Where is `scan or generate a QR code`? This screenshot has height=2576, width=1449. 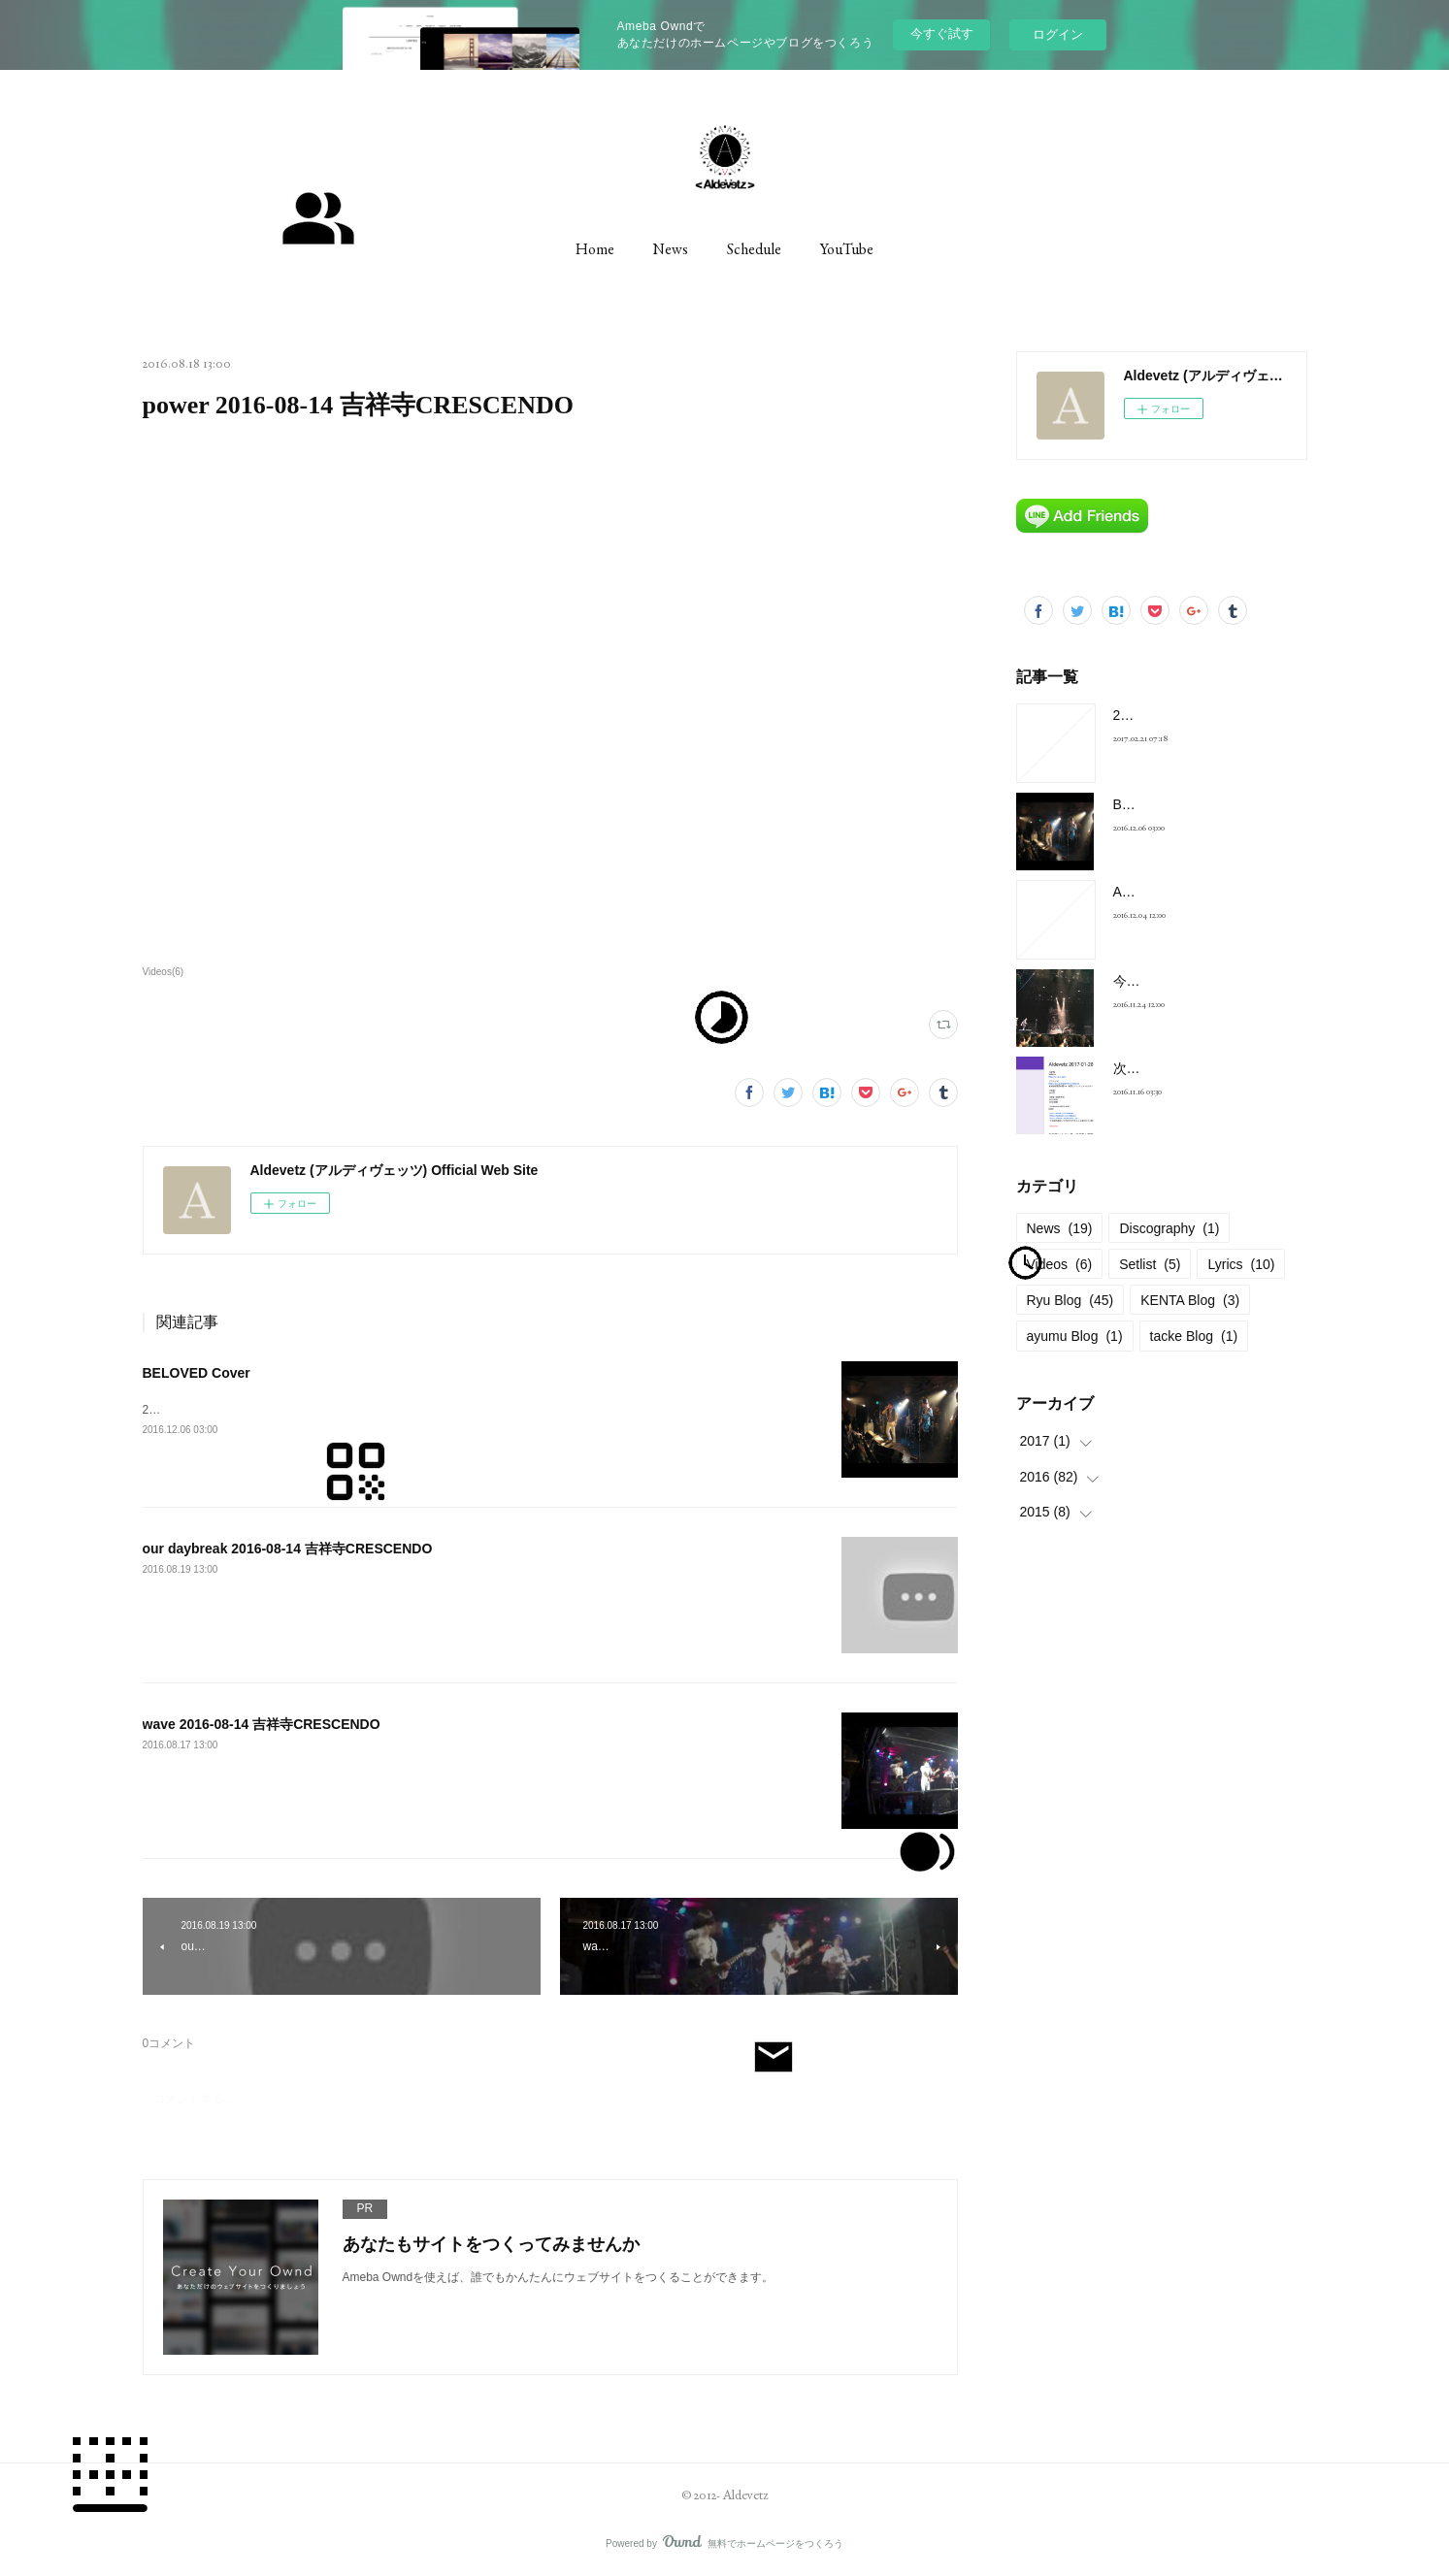 scan or generate a QR code is located at coordinates (355, 1471).